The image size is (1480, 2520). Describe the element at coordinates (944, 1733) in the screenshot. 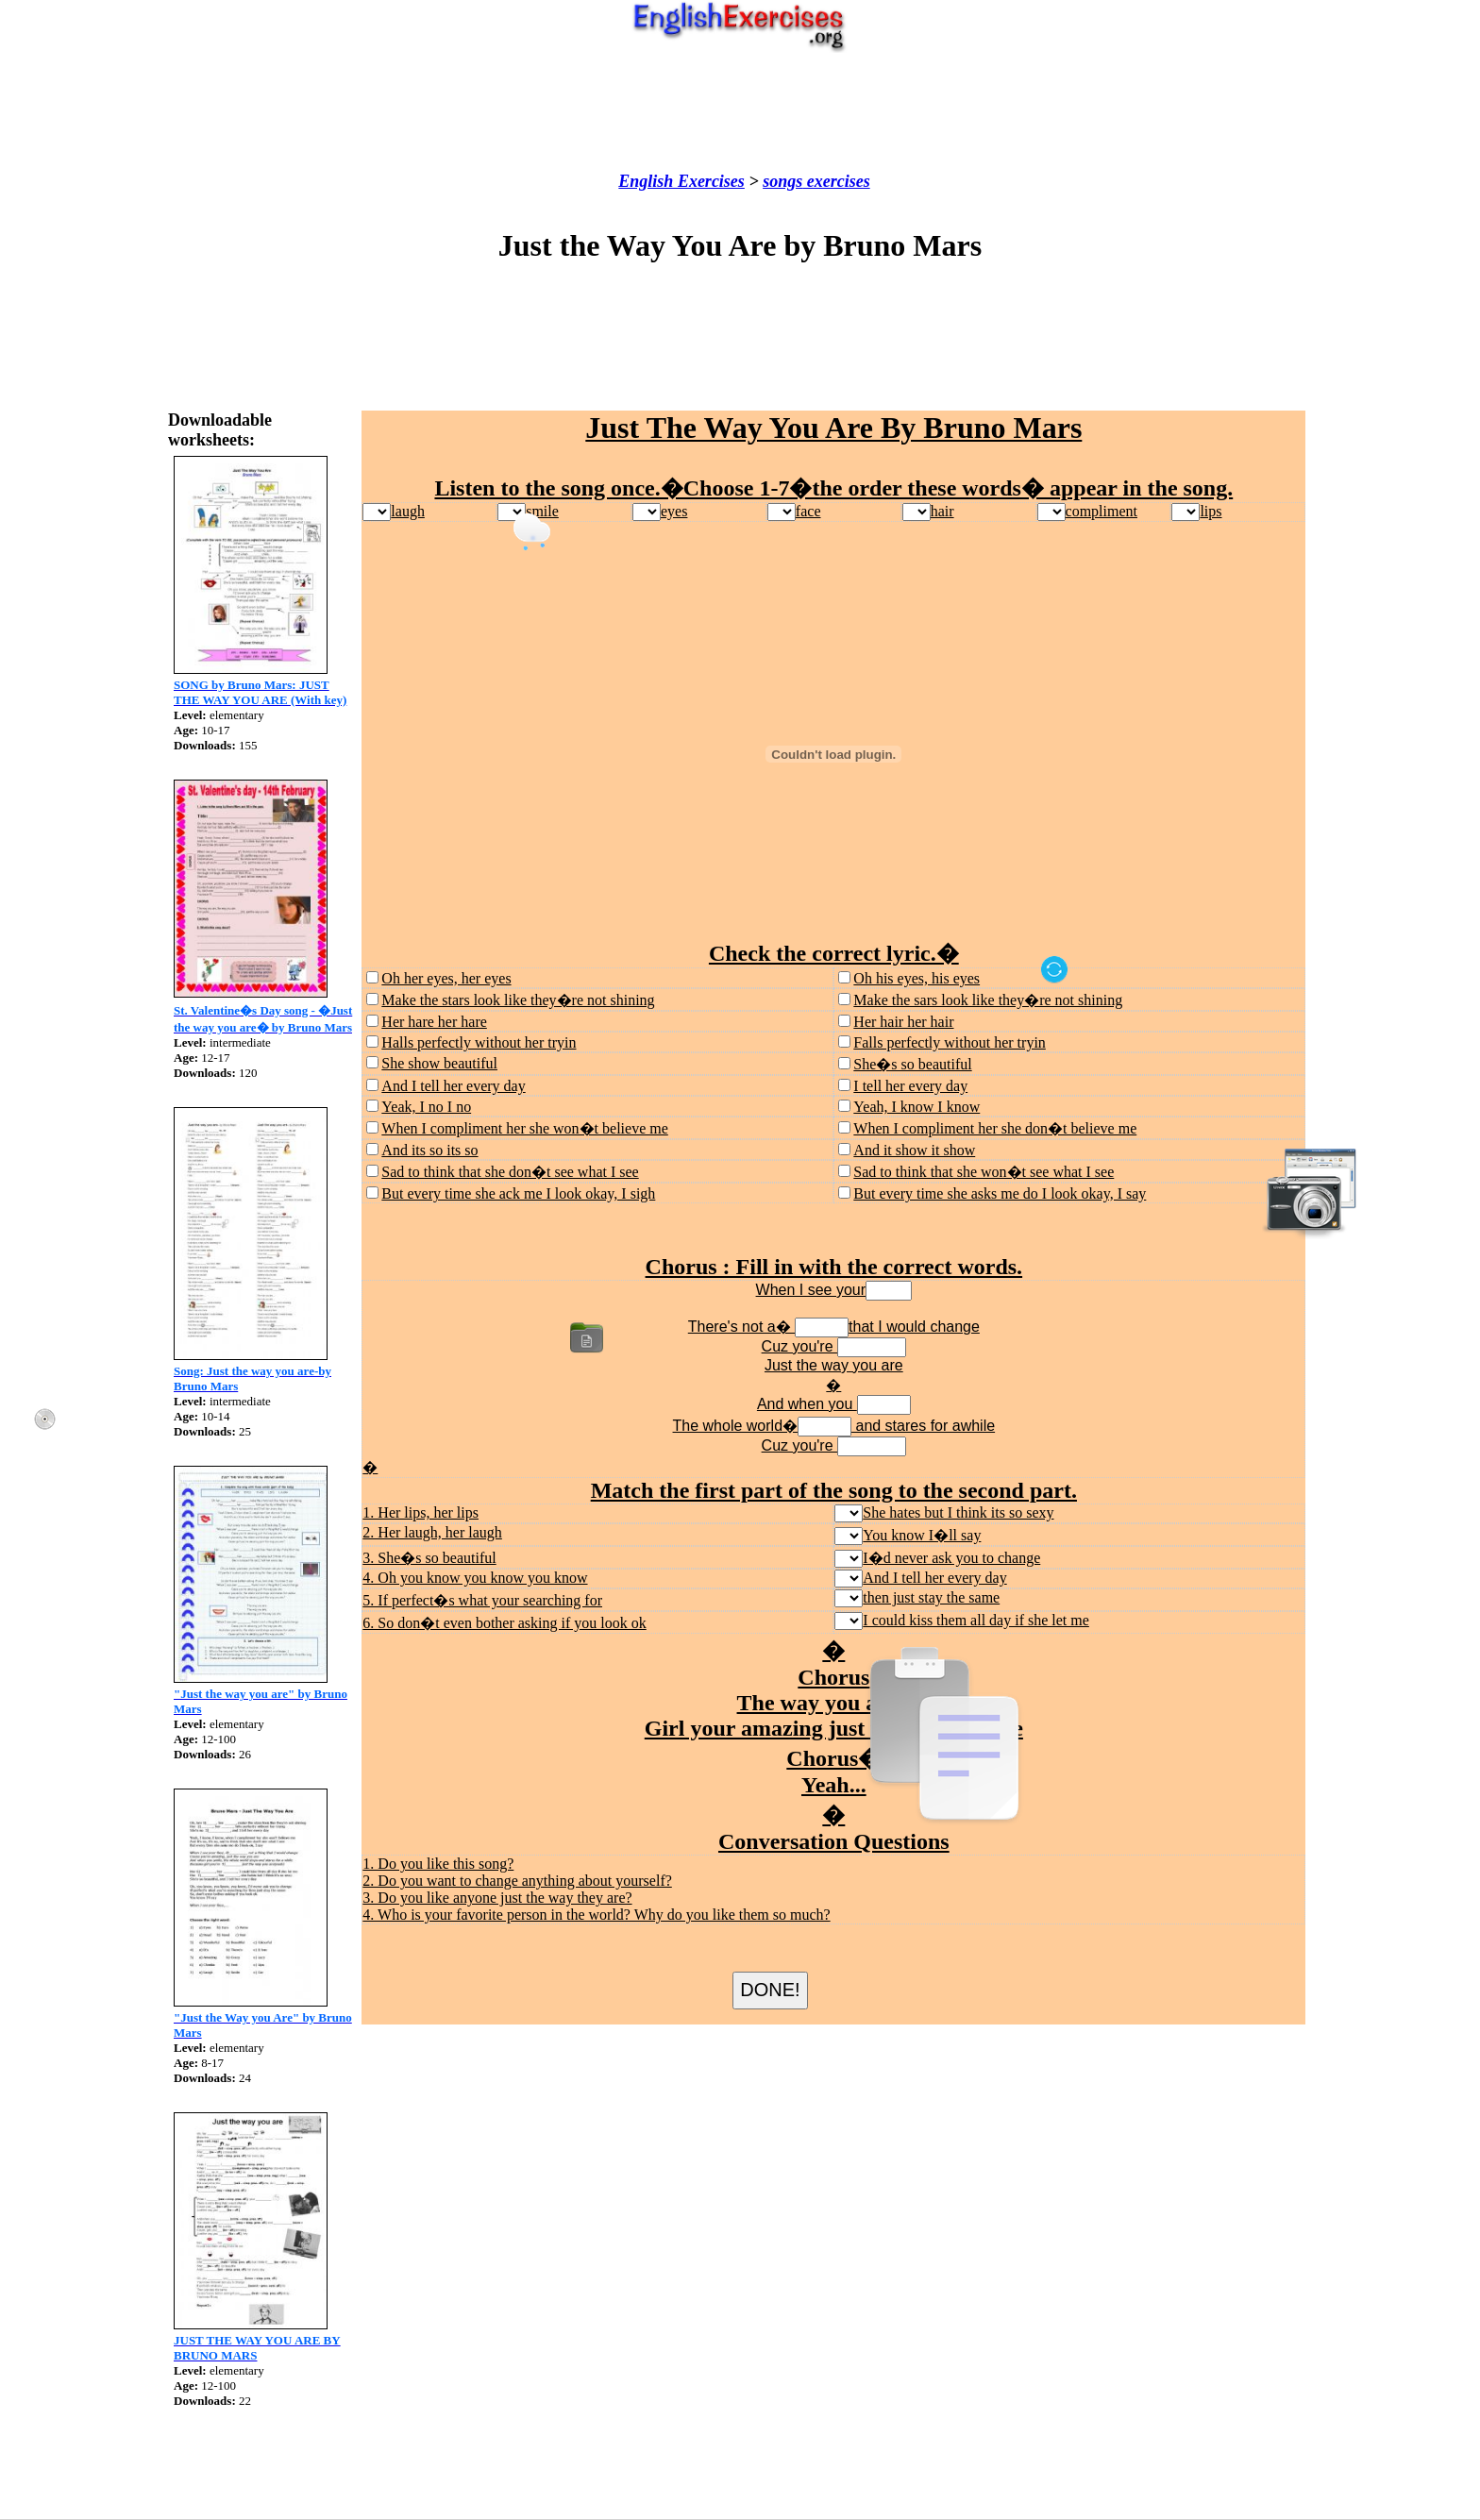

I see `paste content from clipboard` at that location.